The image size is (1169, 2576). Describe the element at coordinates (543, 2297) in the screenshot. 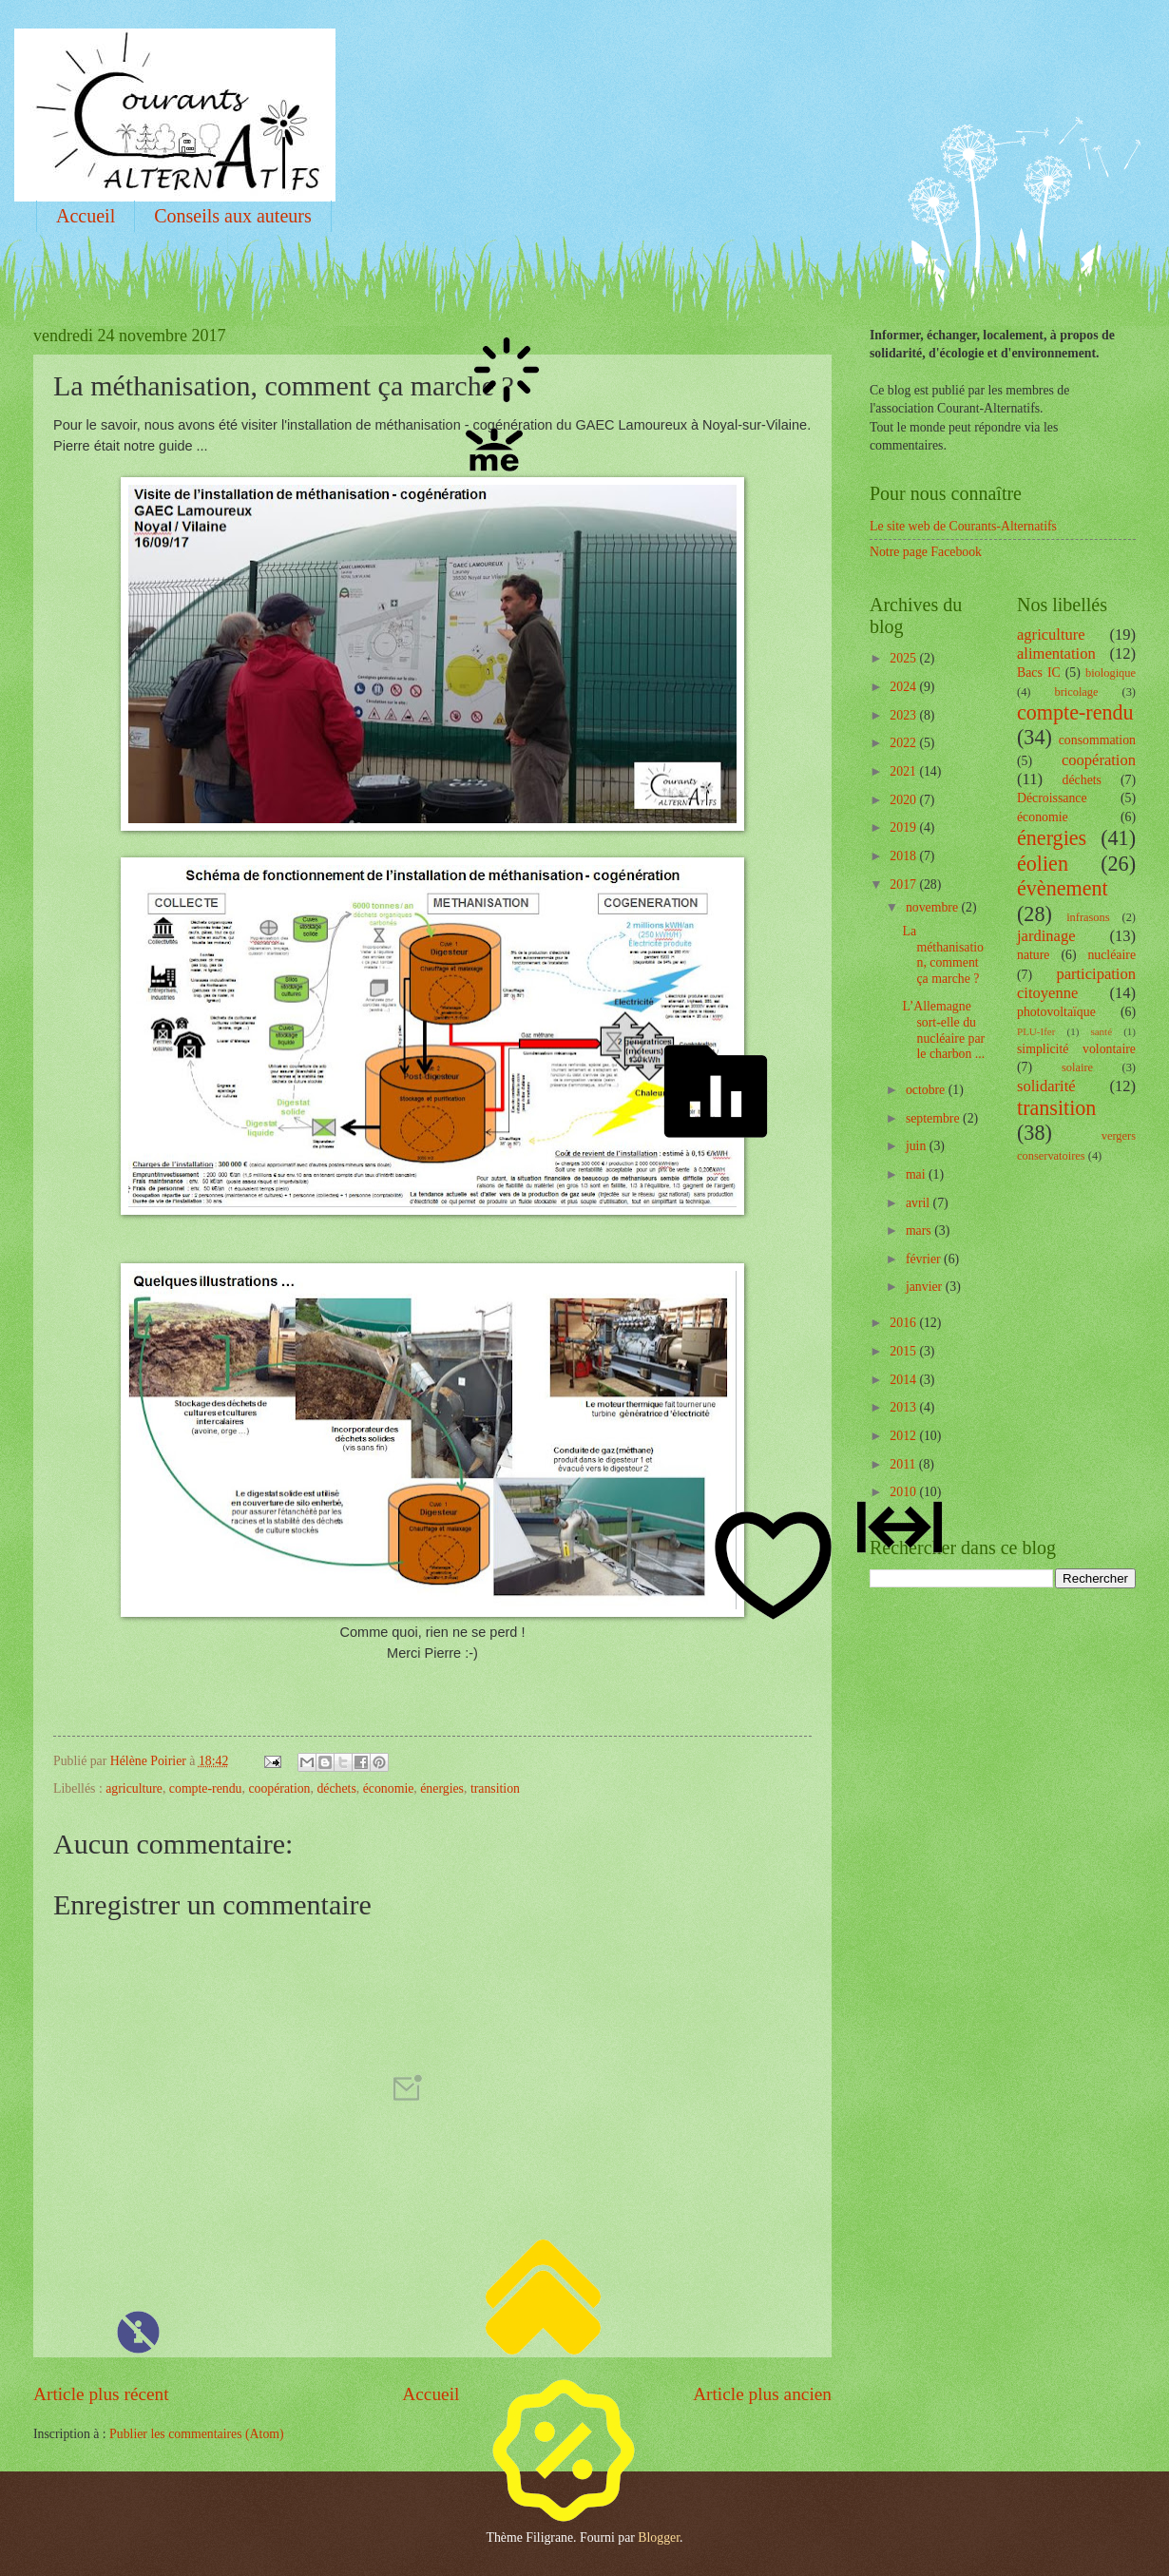

I see `palo alto software company logo` at that location.